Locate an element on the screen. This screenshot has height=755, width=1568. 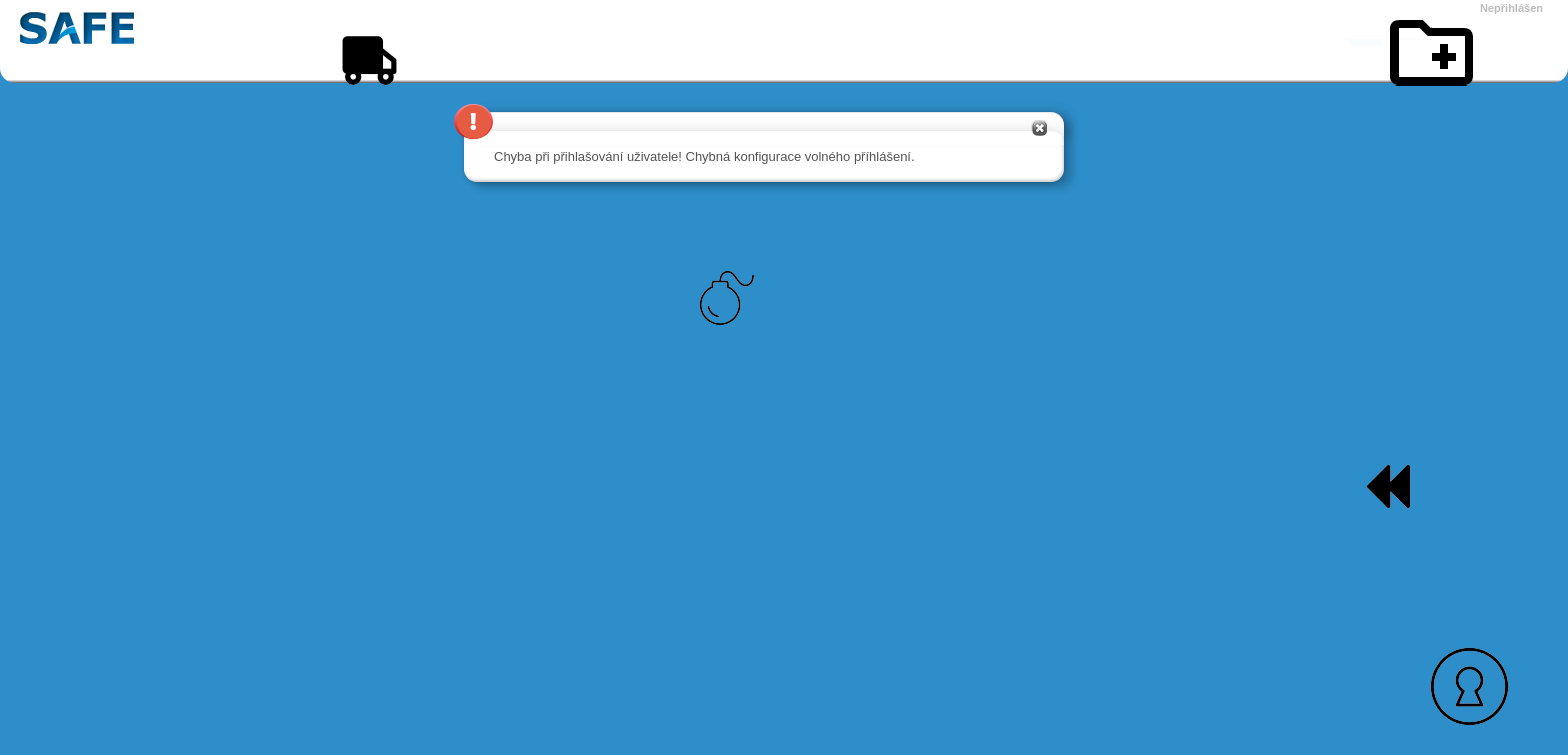
create a new folder is located at coordinates (1431, 52).